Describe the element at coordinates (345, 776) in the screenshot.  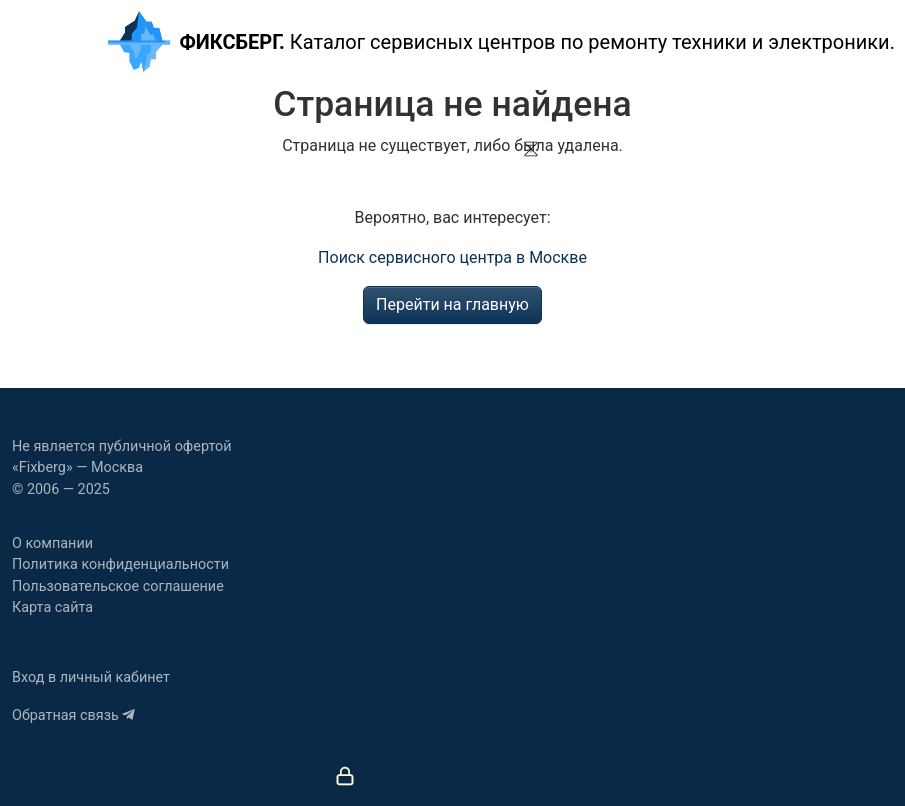
I see `indicates a secure or encrypted connection` at that location.